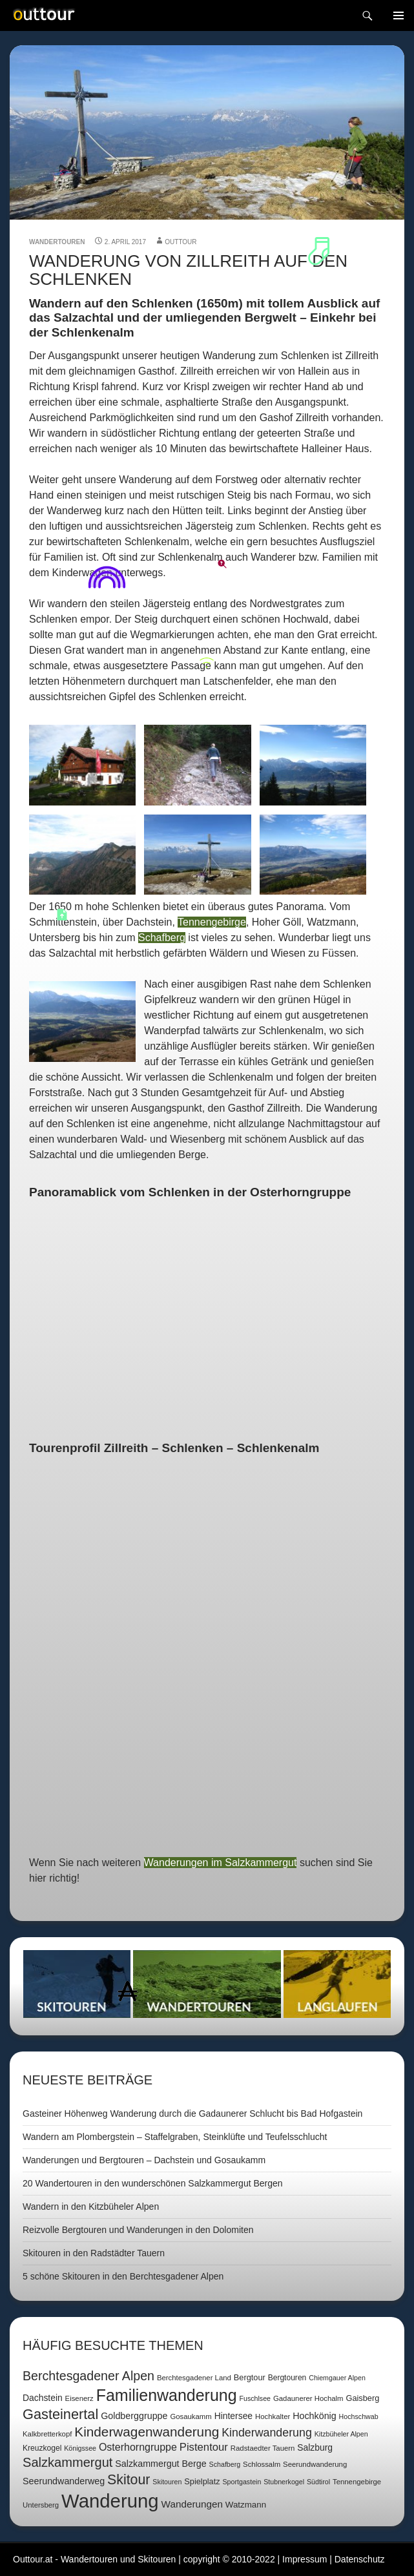 The height and width of the screenshot is (2576, 414). I want to click on browse clothing or apparel items, so click(320, 251).